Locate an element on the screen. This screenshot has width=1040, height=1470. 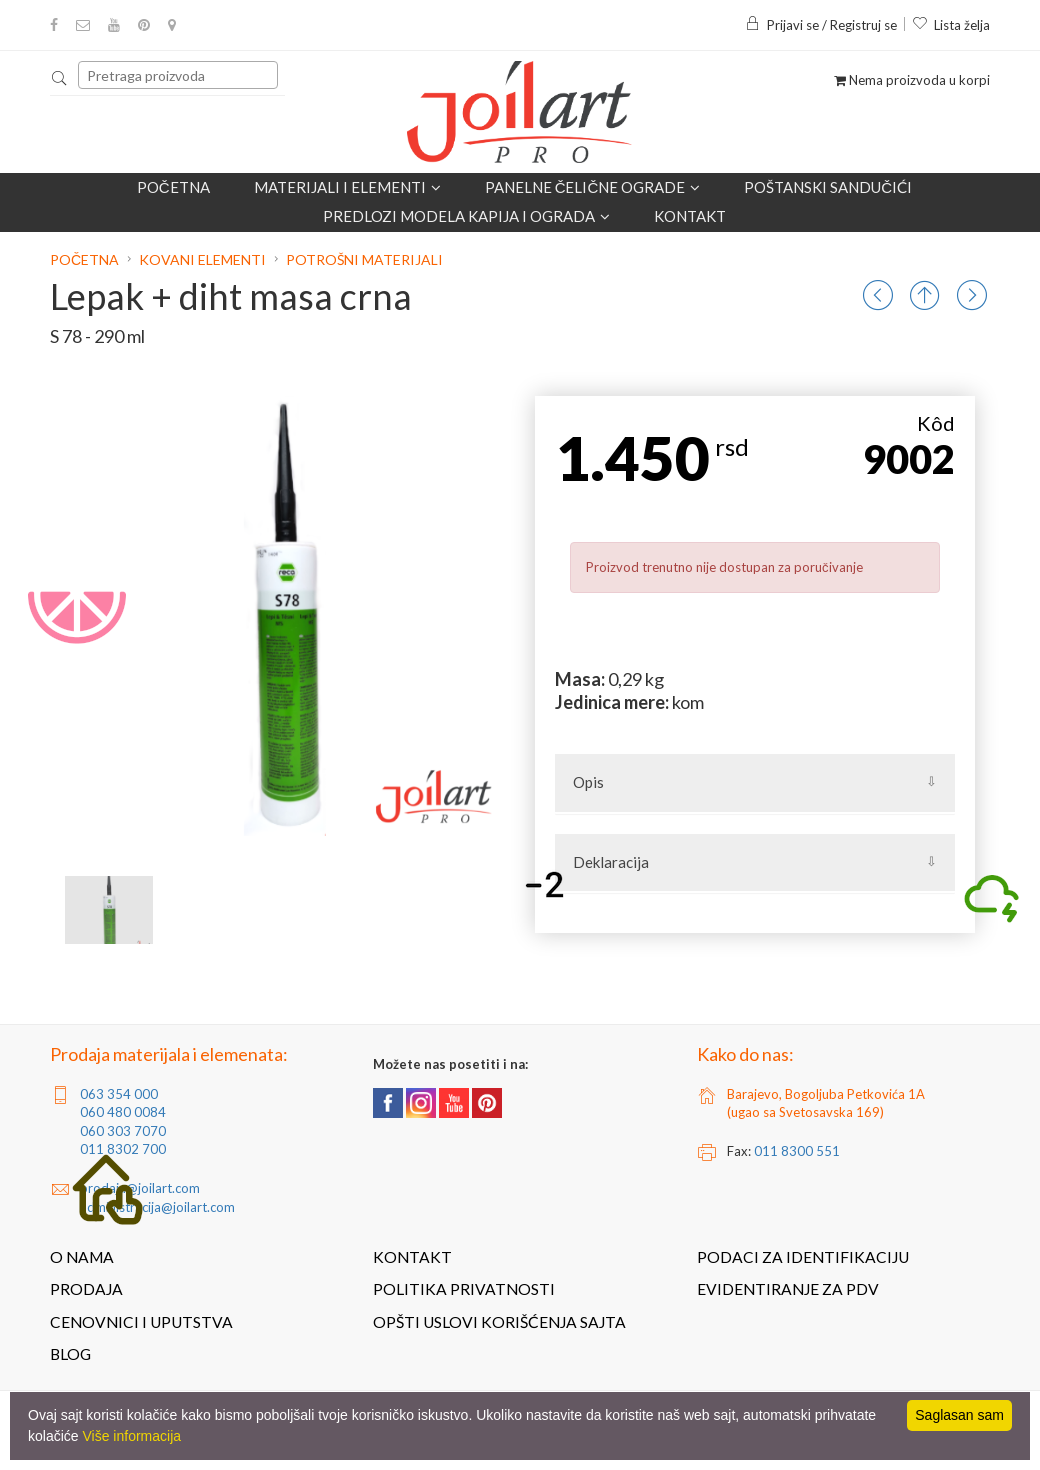
indicates thunderstorm or severe weather conditions is located at coordinates (992, 895).